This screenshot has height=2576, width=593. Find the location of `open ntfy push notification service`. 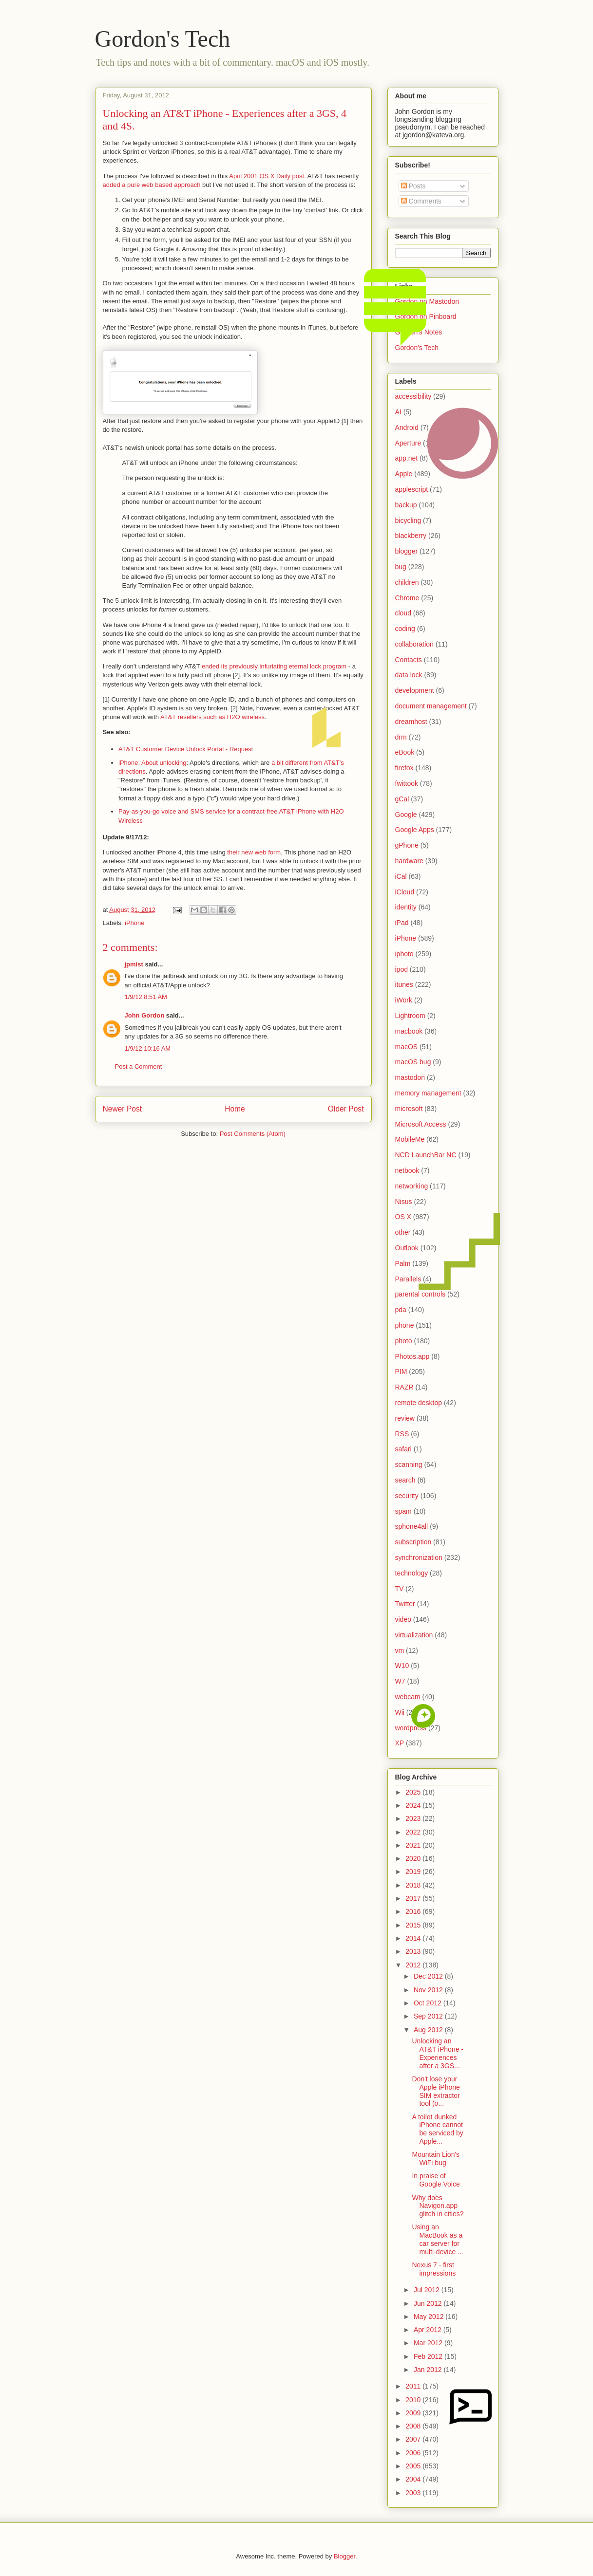

open ntfy push notification service is located at coordinates (470, 2407).